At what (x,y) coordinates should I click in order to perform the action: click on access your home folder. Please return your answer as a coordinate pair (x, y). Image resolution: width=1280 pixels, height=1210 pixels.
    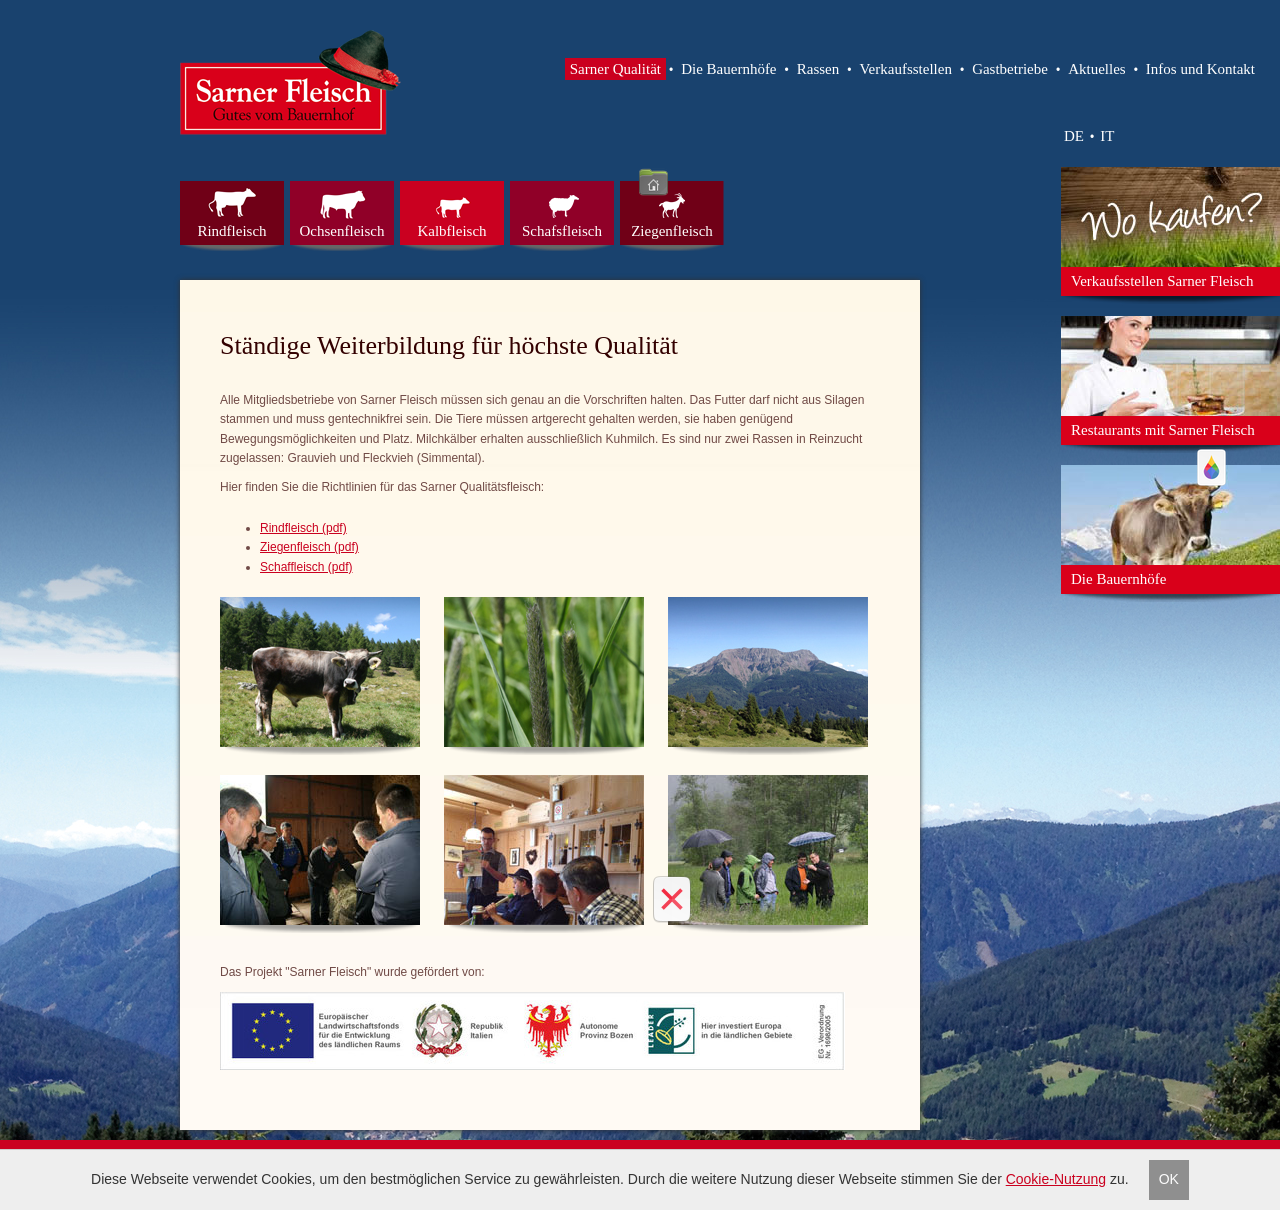
    Looking at the image, I should click on (653, 181).